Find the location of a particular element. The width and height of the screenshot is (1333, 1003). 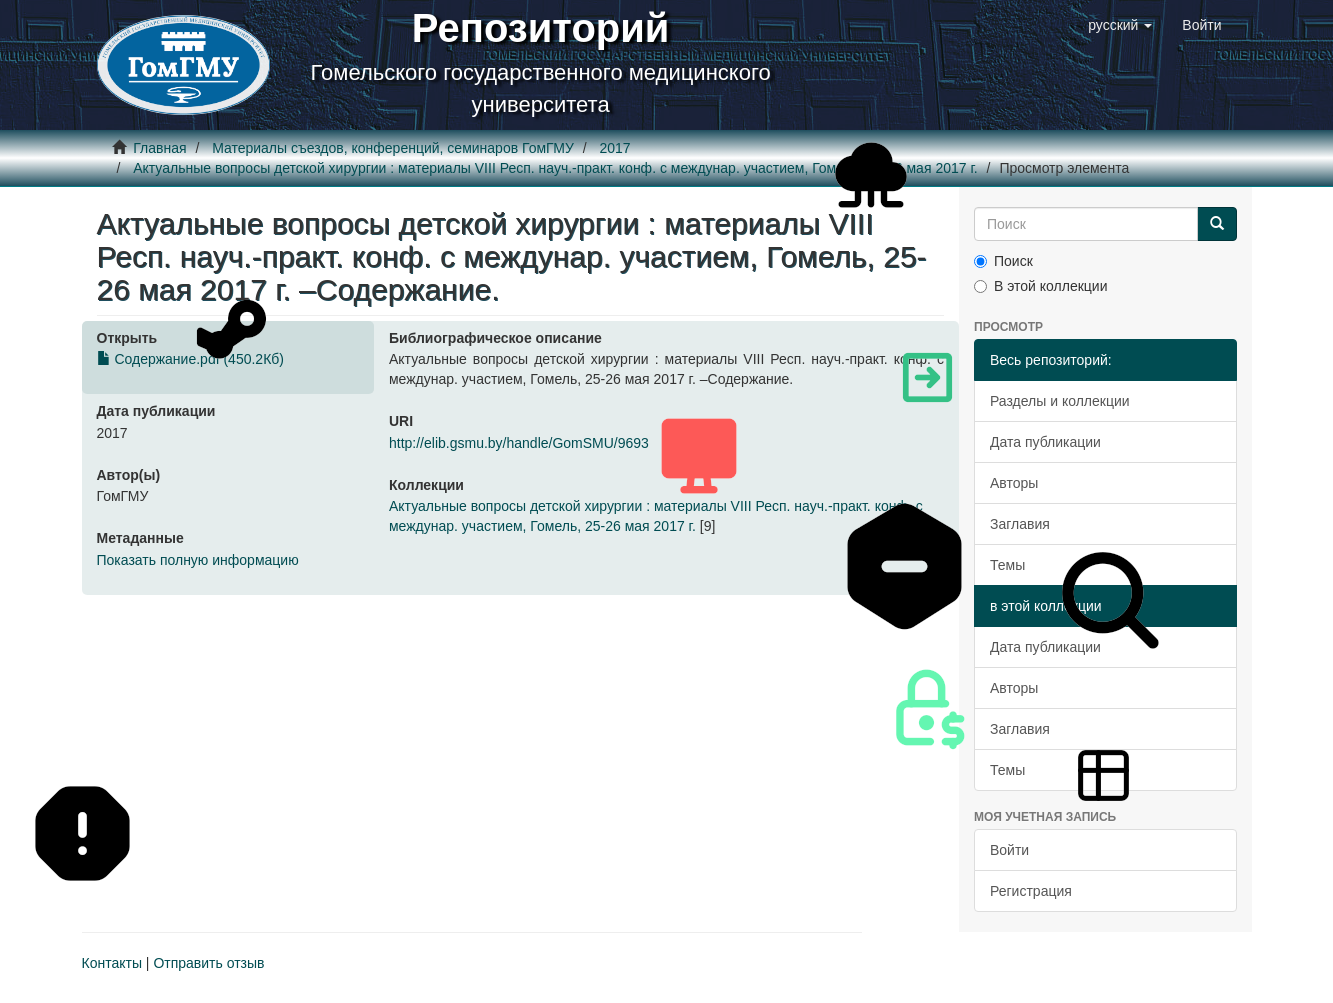

indicates a critical error or warning is located at coordinates (82, 833).